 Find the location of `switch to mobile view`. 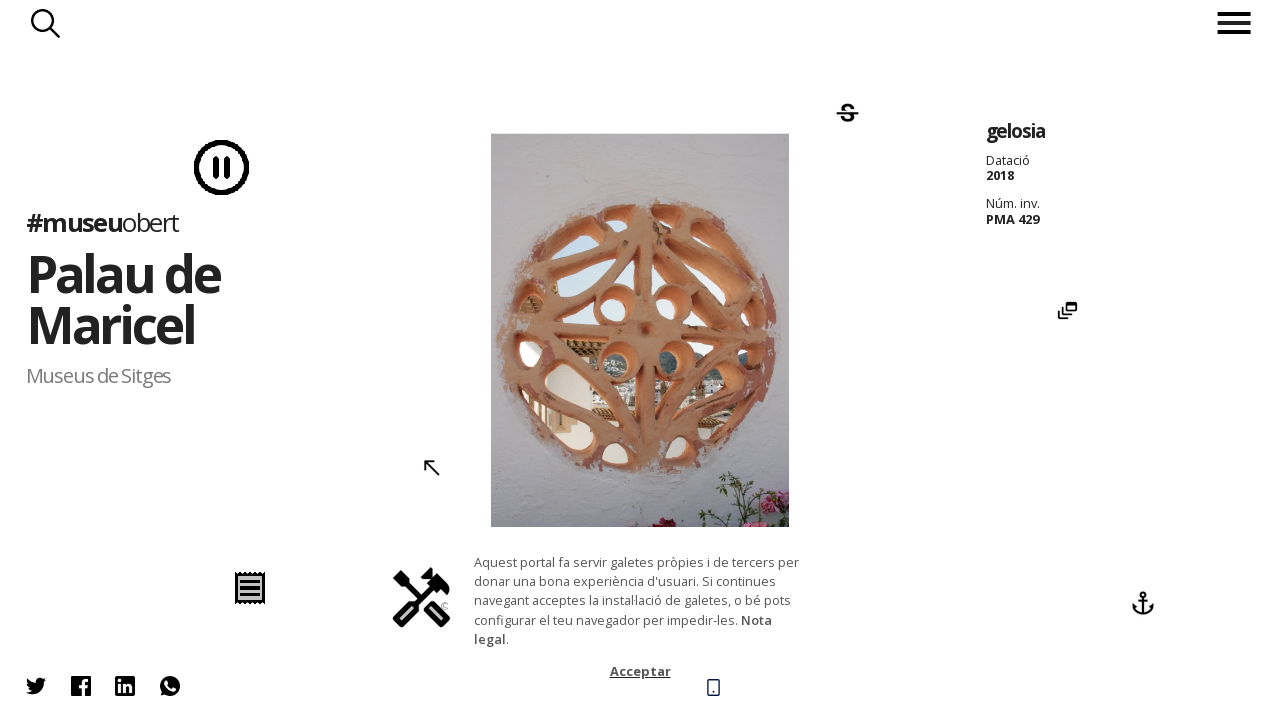

switch to mobile view is located at coordinates (713, 687).